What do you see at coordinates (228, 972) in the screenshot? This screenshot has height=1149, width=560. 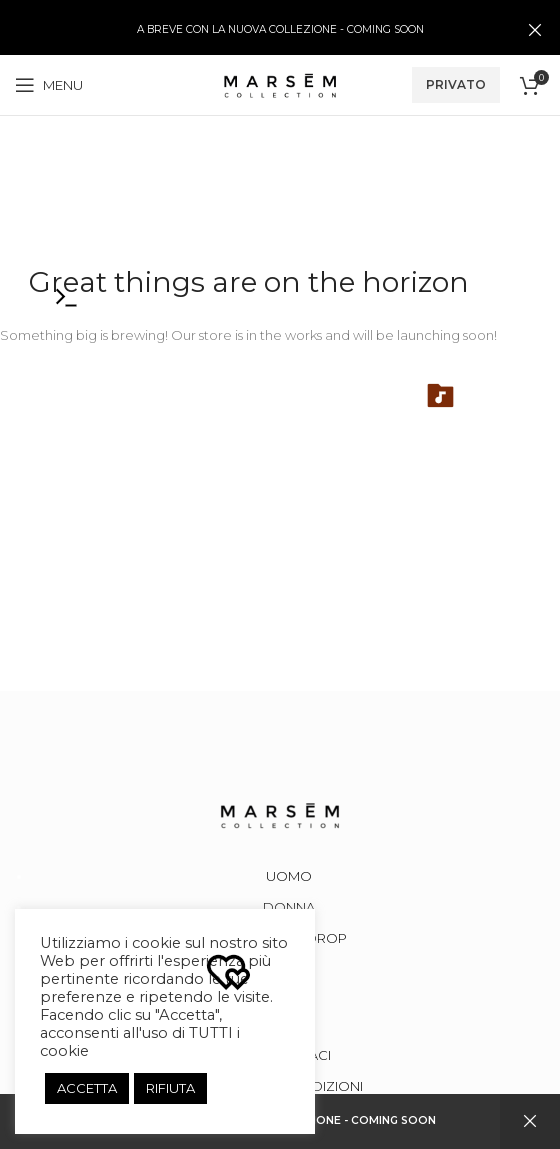 I see `view liked or favorited items` at bounding box center [228, 972].